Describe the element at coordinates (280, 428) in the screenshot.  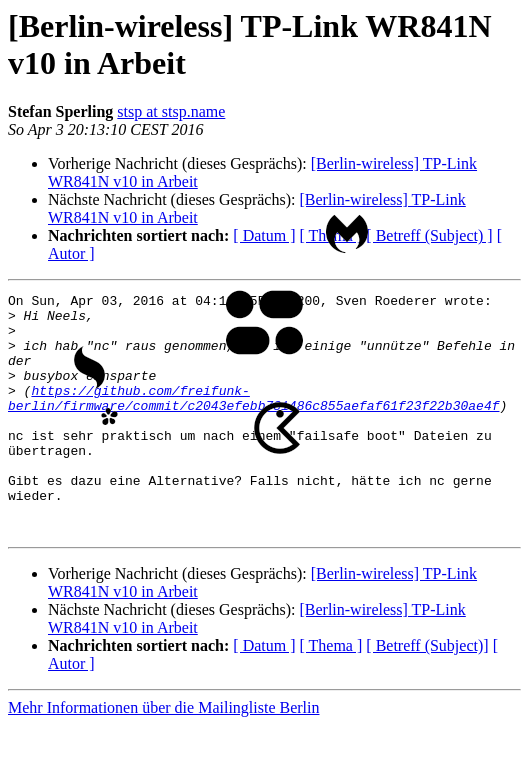
I see `open games or gaming section` at that location.